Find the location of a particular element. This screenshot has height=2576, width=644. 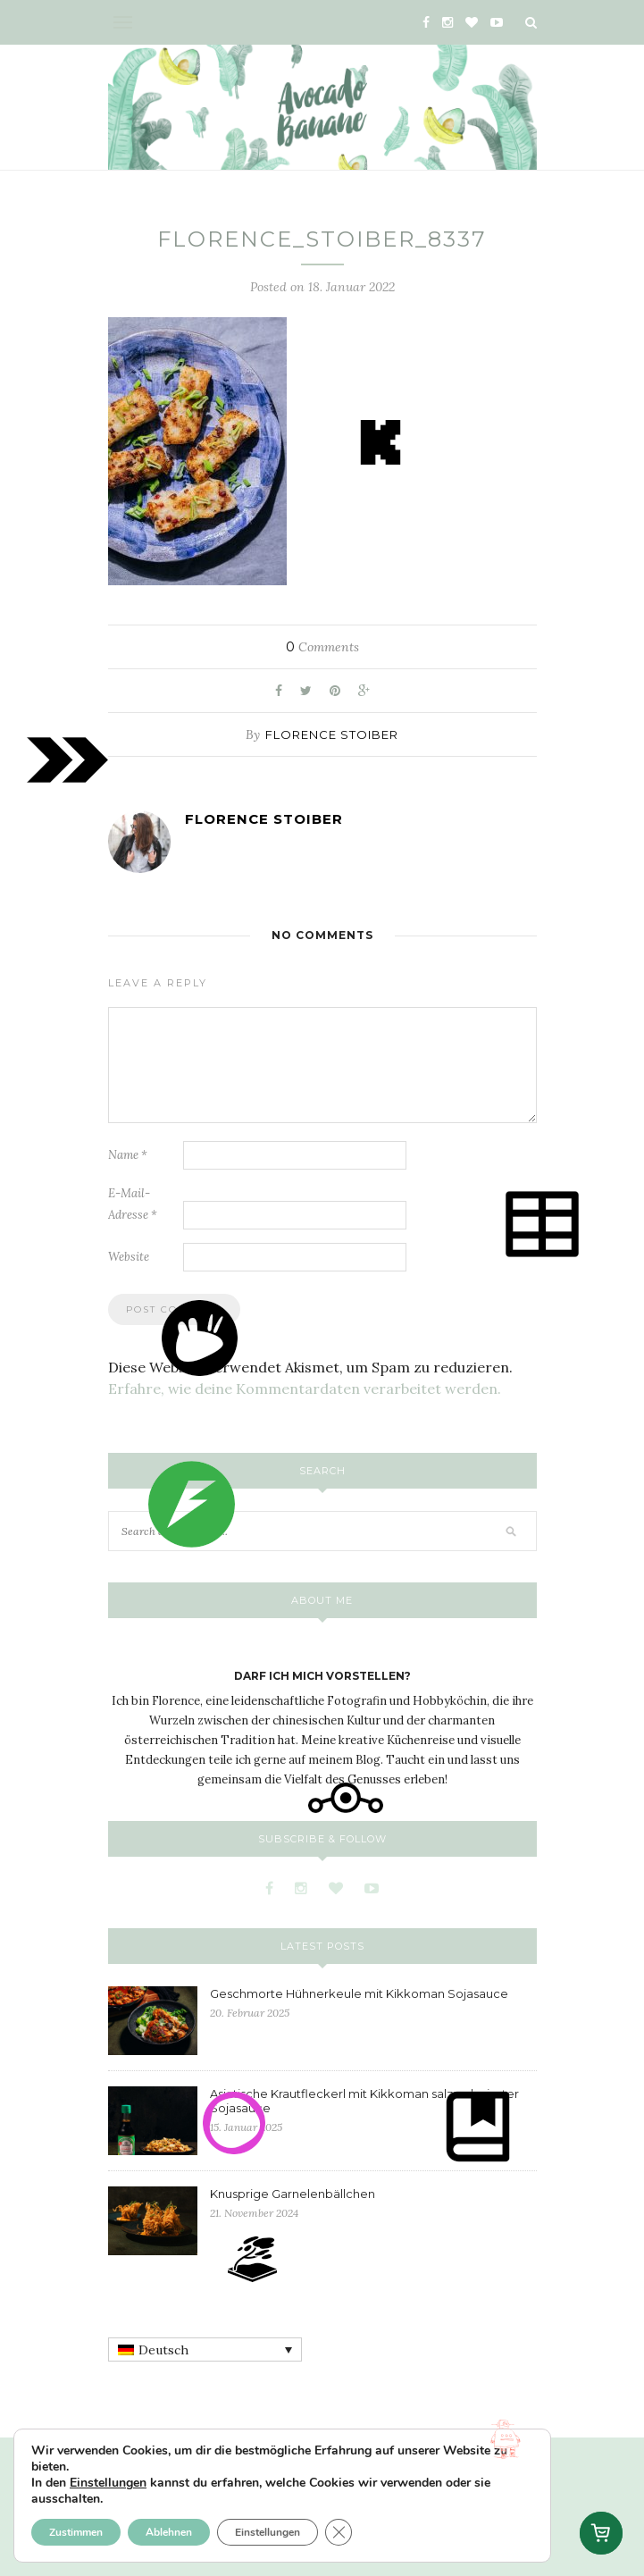

visit instructables website or app is located at coordinates (506, 2439).